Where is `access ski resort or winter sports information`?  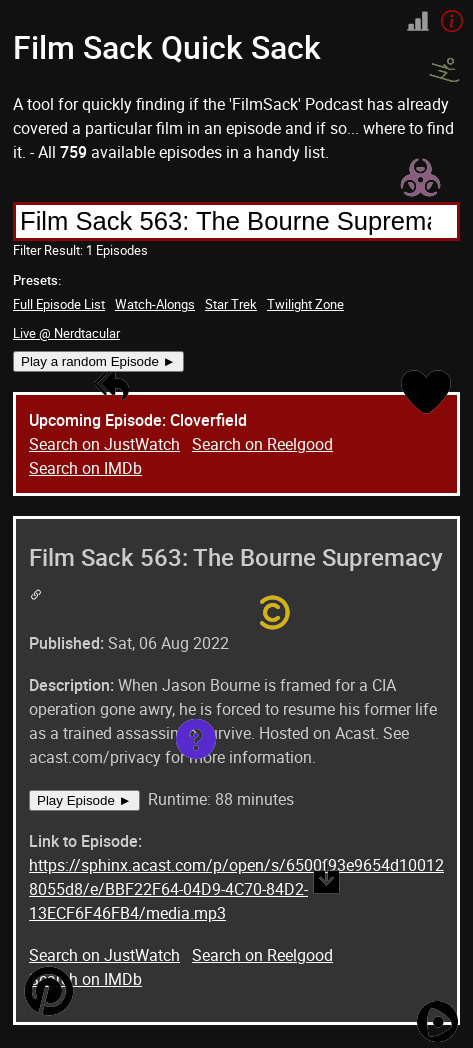 access ski resort or winter sports information is located at coordinates (444, 70).